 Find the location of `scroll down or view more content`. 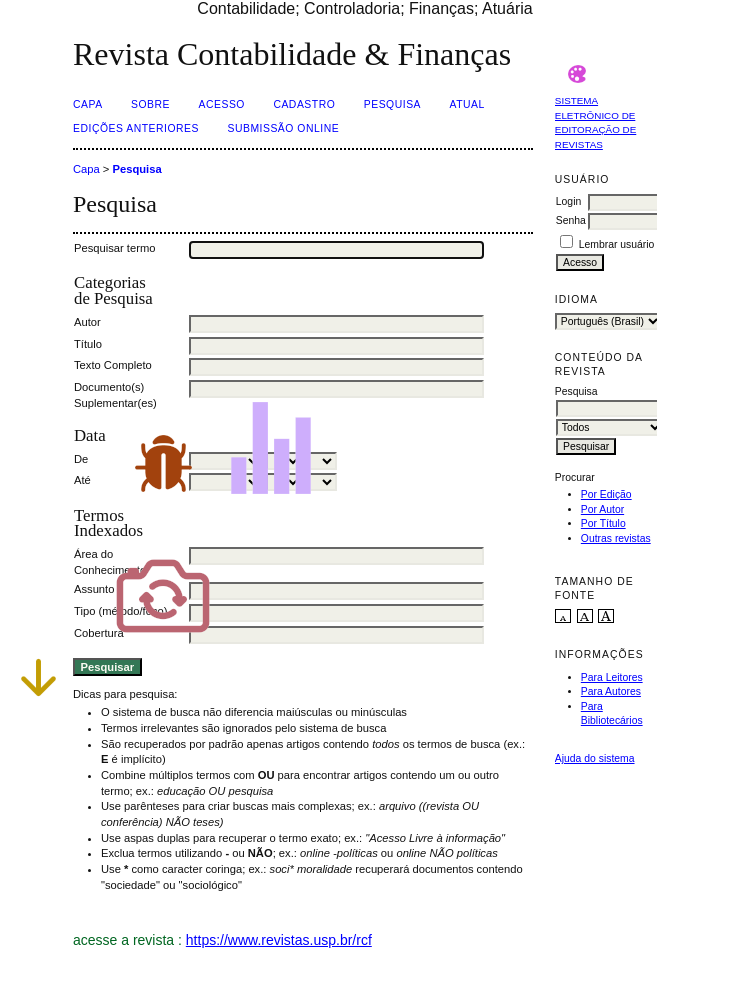

scroll down or view more content is located at coordinates (38, 677).